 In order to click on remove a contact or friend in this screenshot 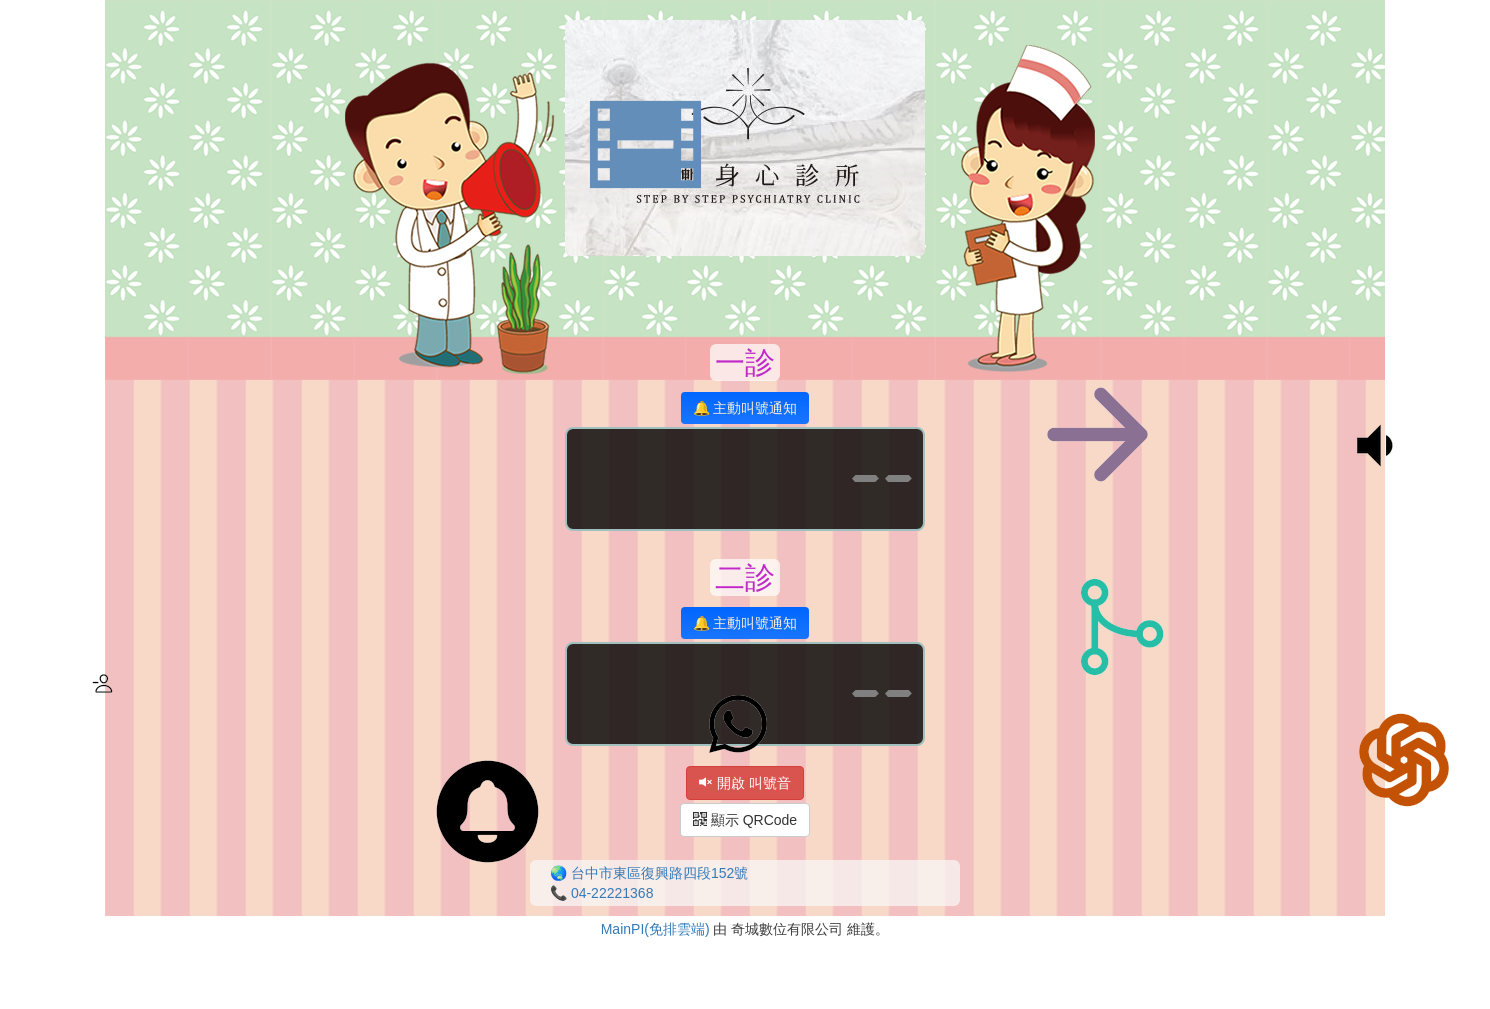, I will do `click(102, 683)`.